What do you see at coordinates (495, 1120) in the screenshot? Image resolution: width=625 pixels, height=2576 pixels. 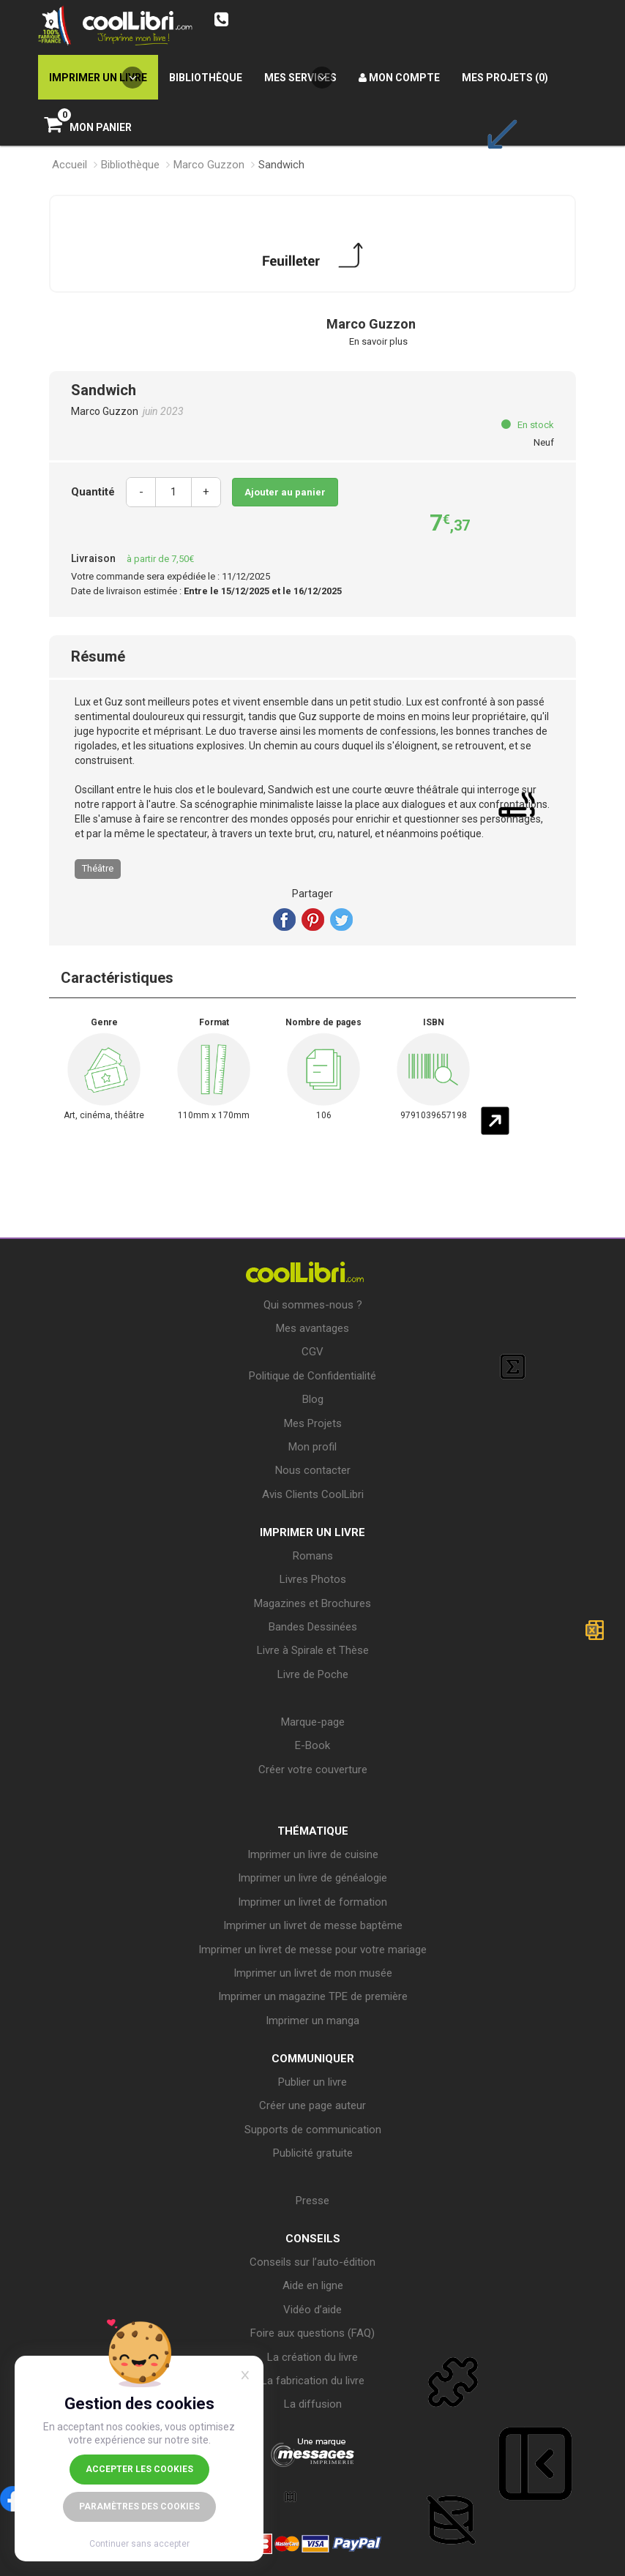 I see `open link in new tab or window` at bounding box center [495, 1120].